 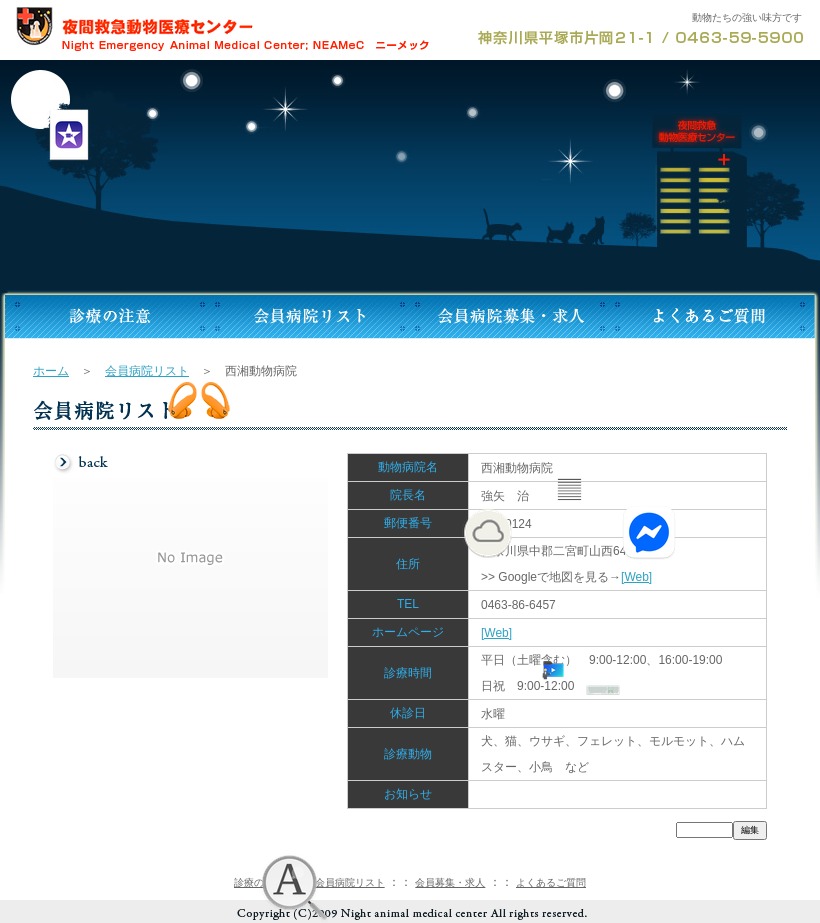 What do you see at coordinates (603, 690) in the screenshot?
I see `bluetooth keyboard connected successfully` at bounding box center [603, 690].